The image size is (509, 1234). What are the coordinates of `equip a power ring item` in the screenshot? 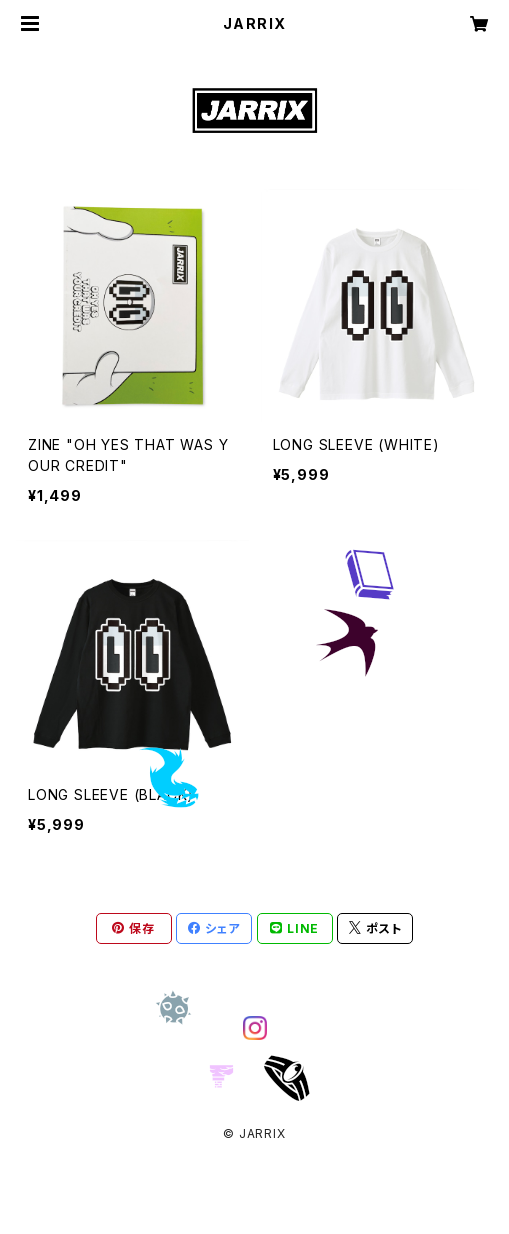 It's located at (287, 1078).